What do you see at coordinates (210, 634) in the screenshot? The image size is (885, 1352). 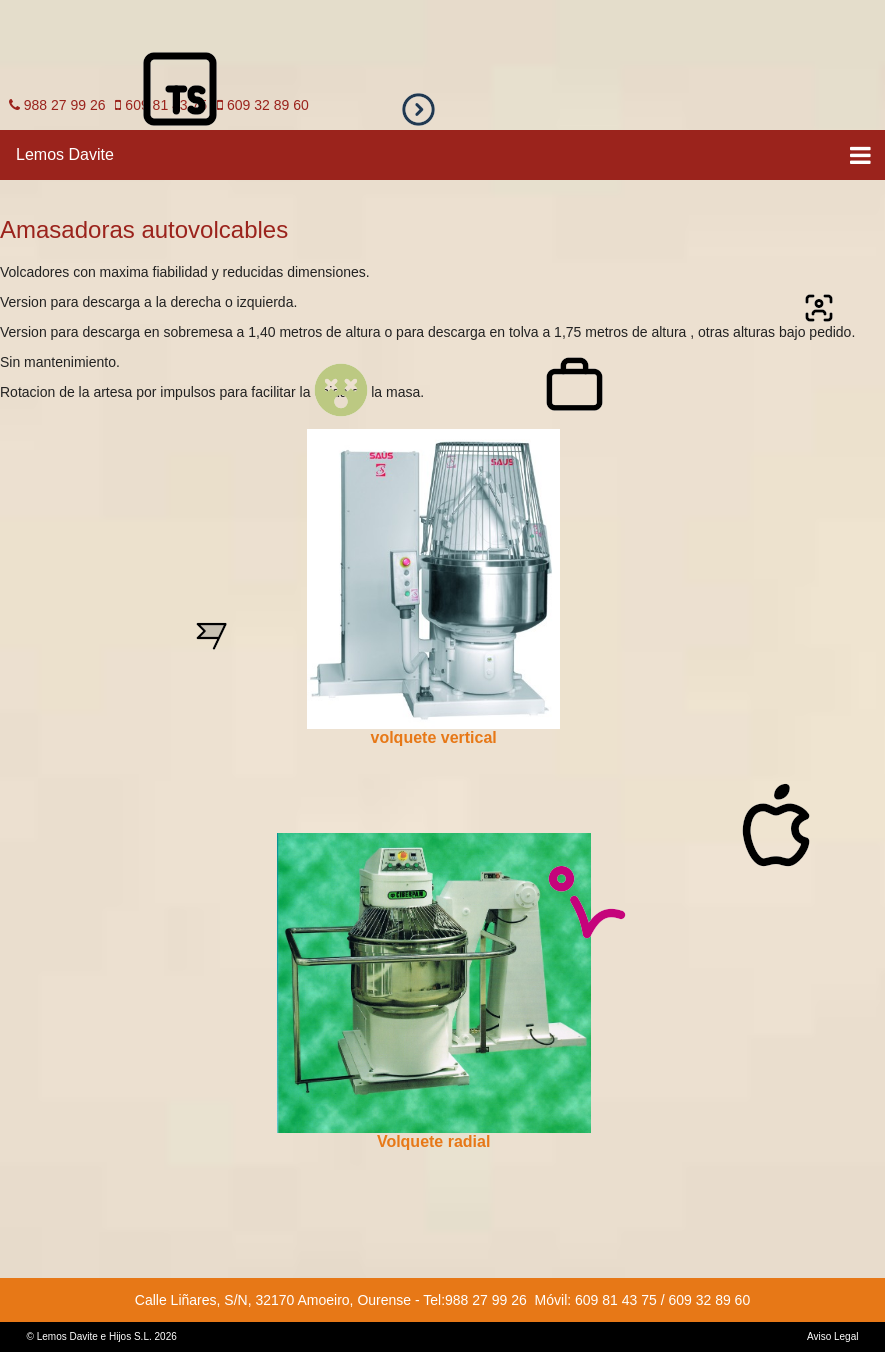 I see `flag or bookmark an item` at bounding box center [210, 634].